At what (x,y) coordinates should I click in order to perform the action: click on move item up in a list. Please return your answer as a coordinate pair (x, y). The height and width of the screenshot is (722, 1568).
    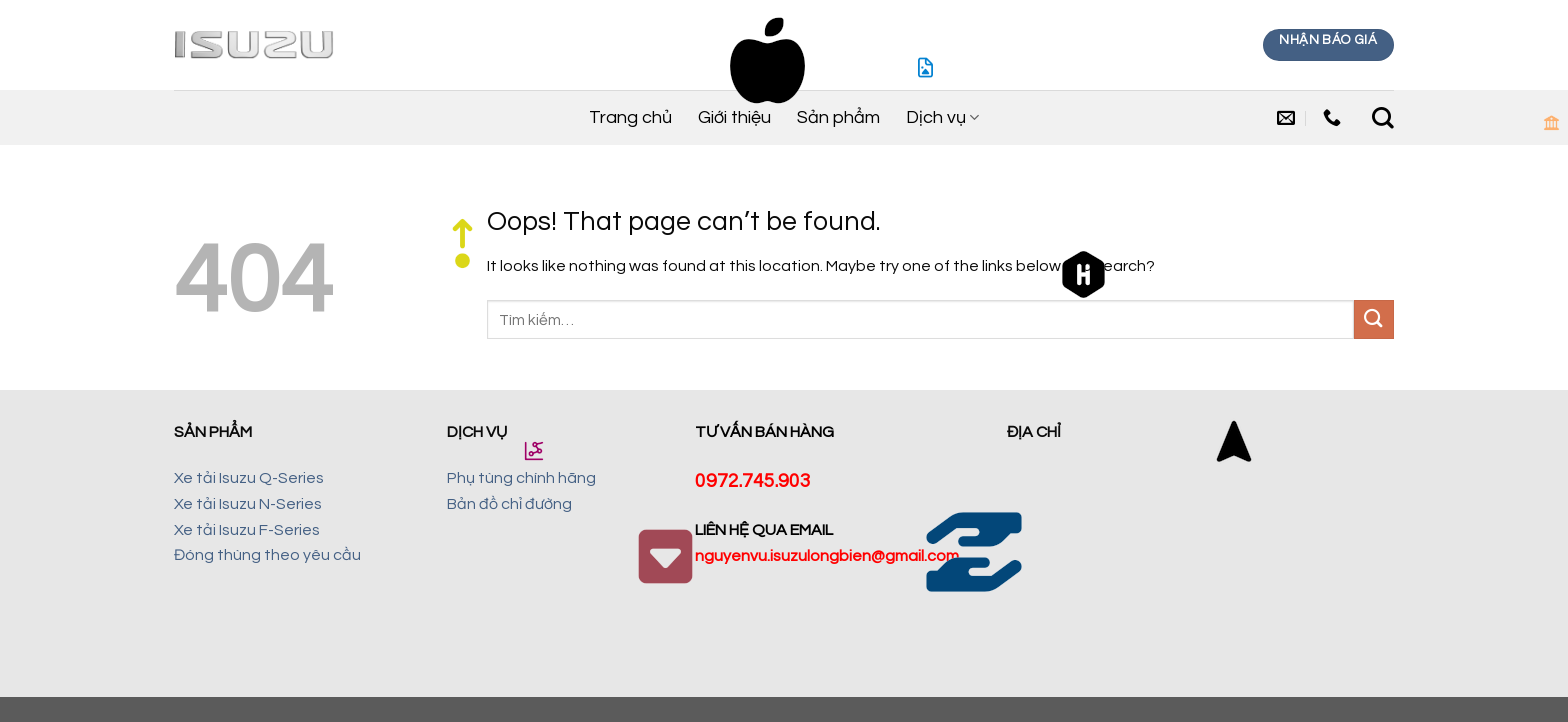
    Looking at the image, I should click on (462, 243).